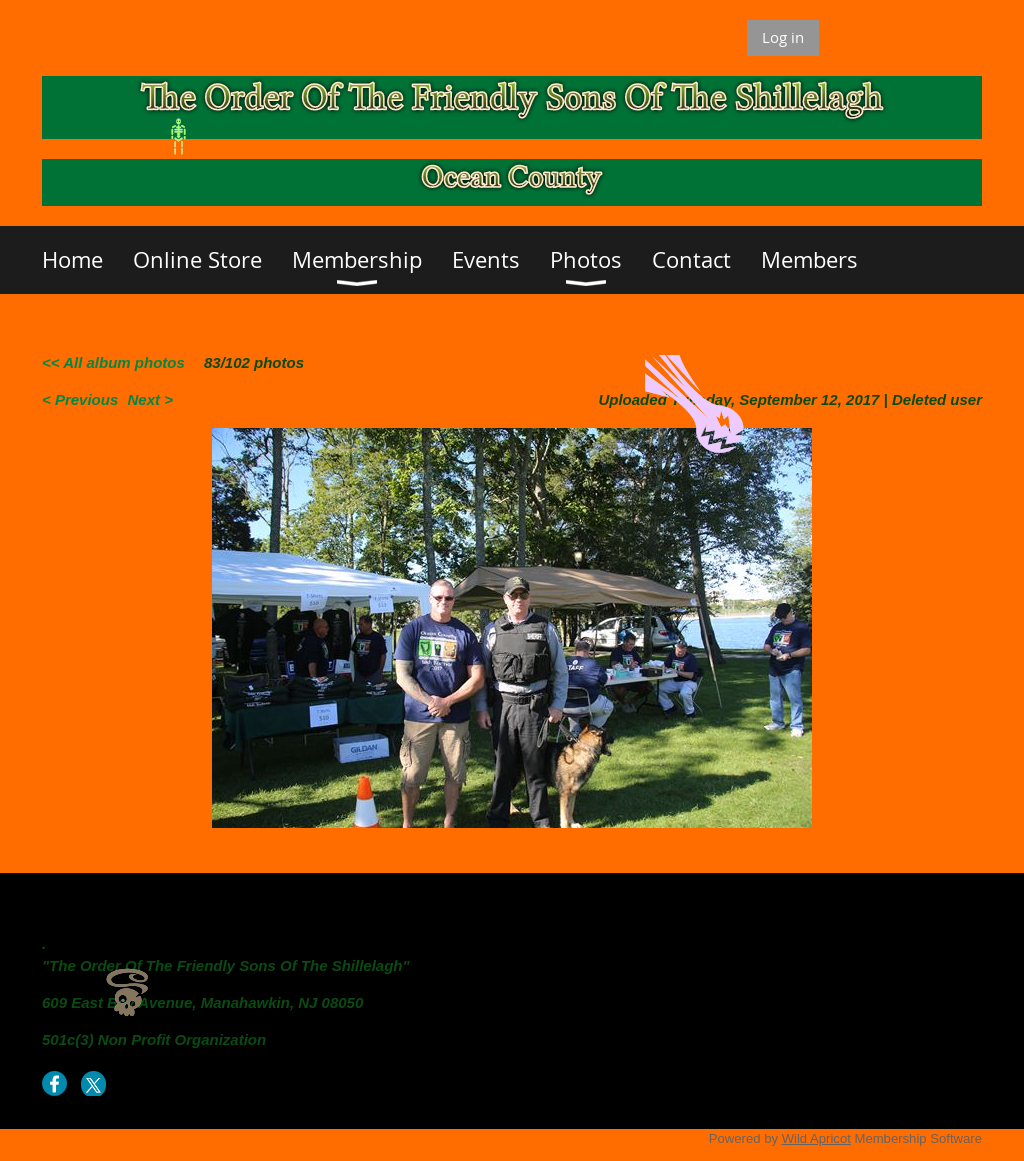 Image resolution: width=1024 pixels, height=1161 pixels. Describe the element at coordinates (178, 136) in the screenshot. I see `indicates a skeleton or bone-related game element` at that location.